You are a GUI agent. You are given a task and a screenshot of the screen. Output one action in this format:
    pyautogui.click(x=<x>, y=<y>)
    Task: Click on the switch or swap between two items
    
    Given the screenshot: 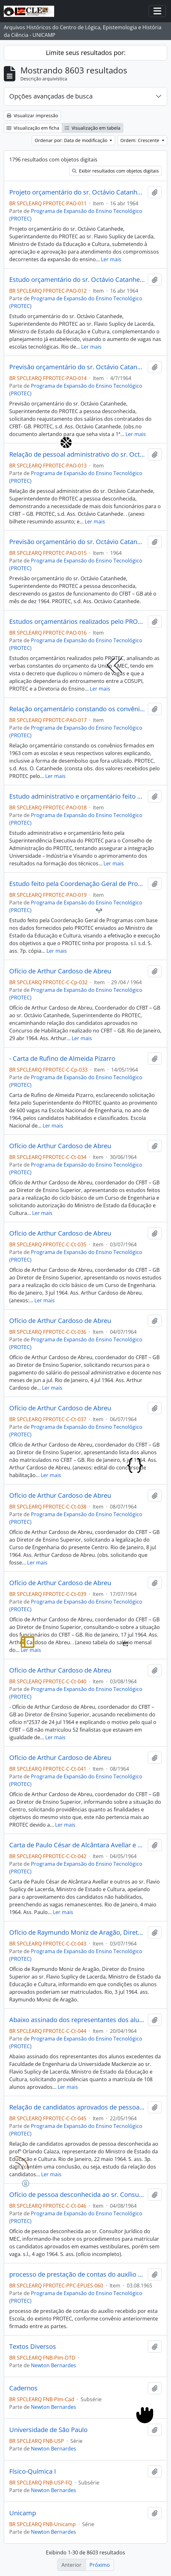 What is the action you would take?
    pyautogui.click(x=99, y=911)
    